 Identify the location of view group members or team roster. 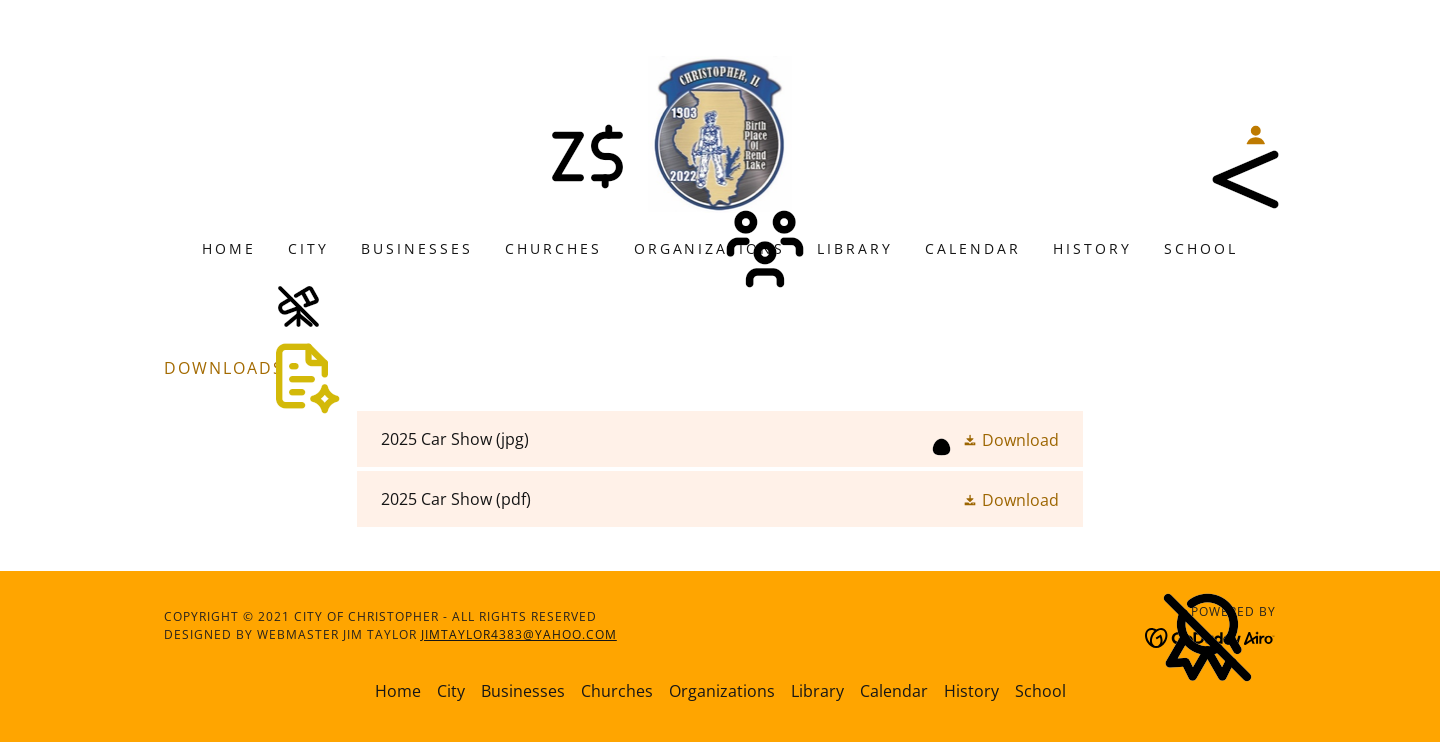
(765, 249).